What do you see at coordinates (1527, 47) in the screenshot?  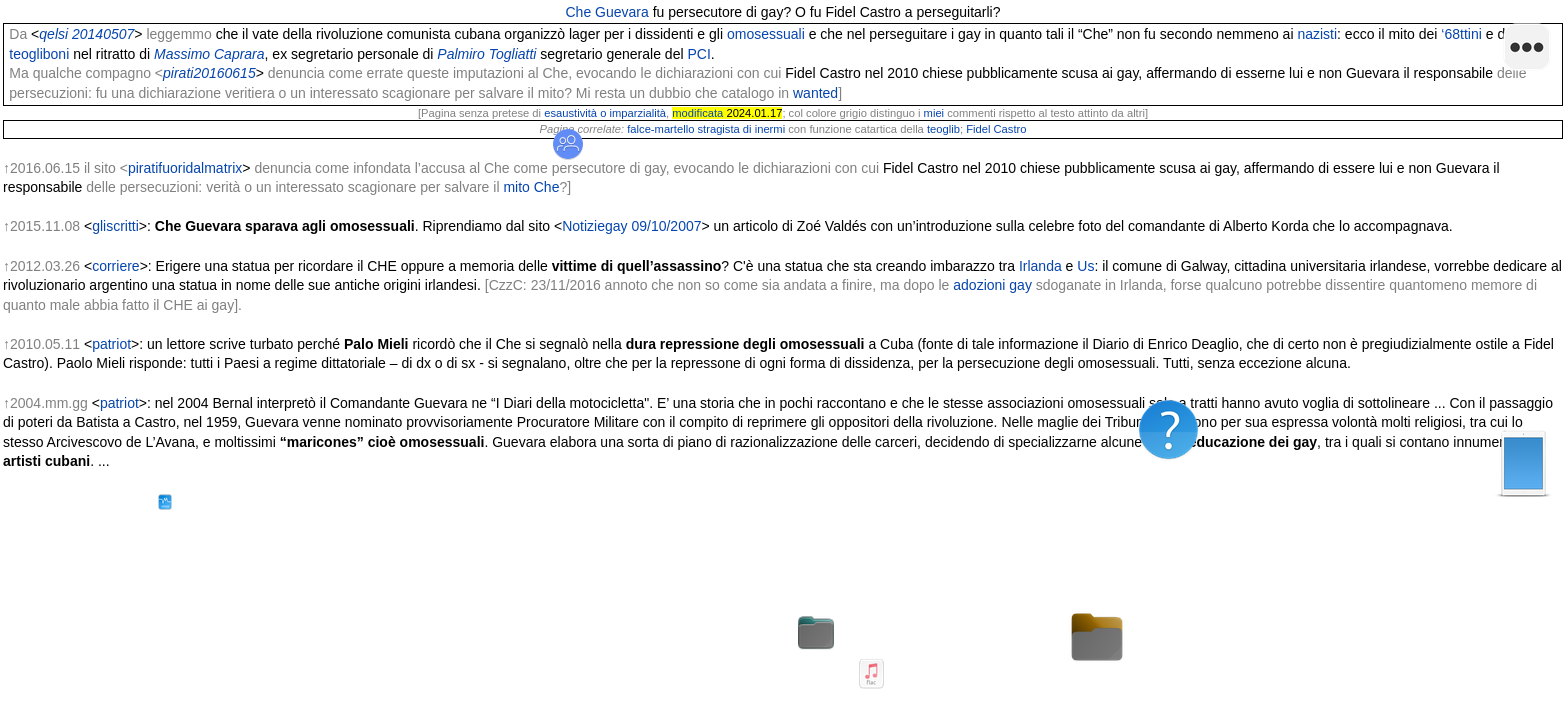 I see `view other applications or categories` at bounding box center [1527, 47].